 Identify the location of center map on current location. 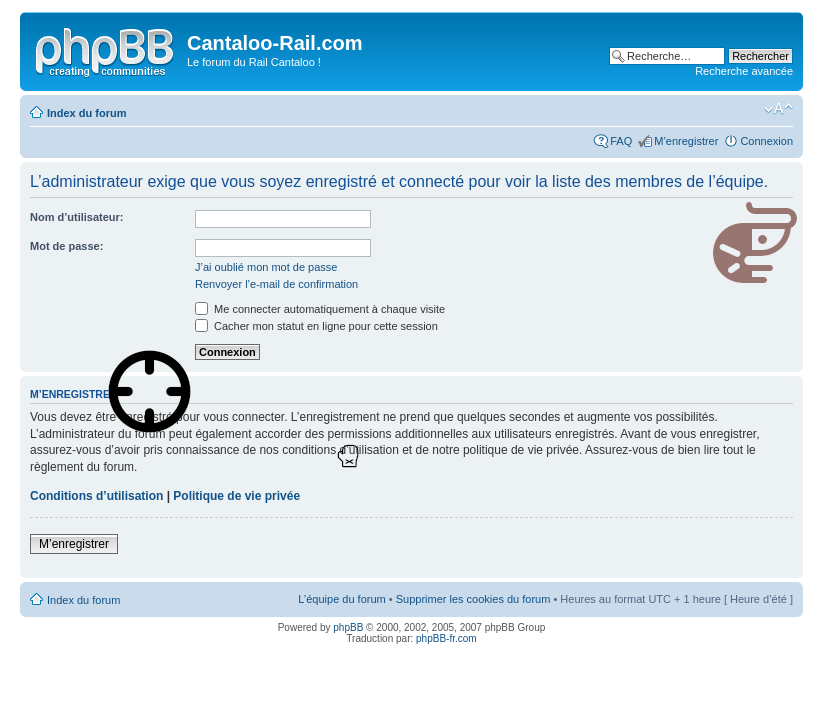
(149, 391).